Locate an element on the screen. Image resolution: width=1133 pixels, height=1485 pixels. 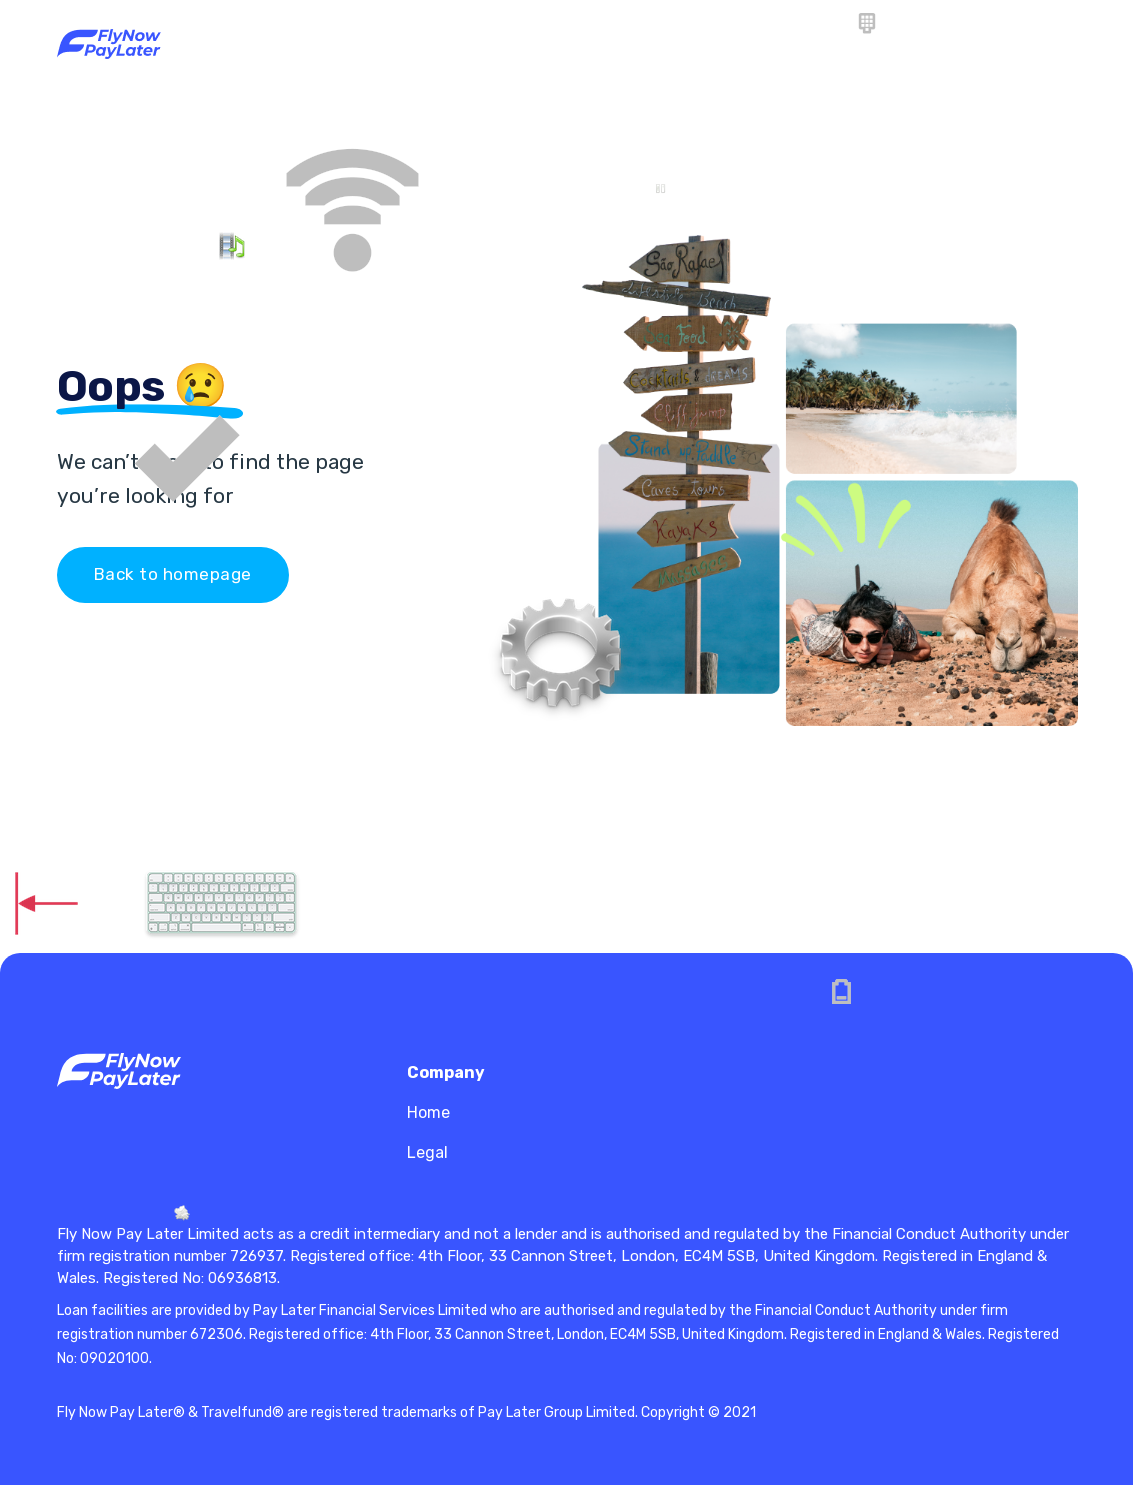
indicates low battery level is located at coordinates (841, 991).